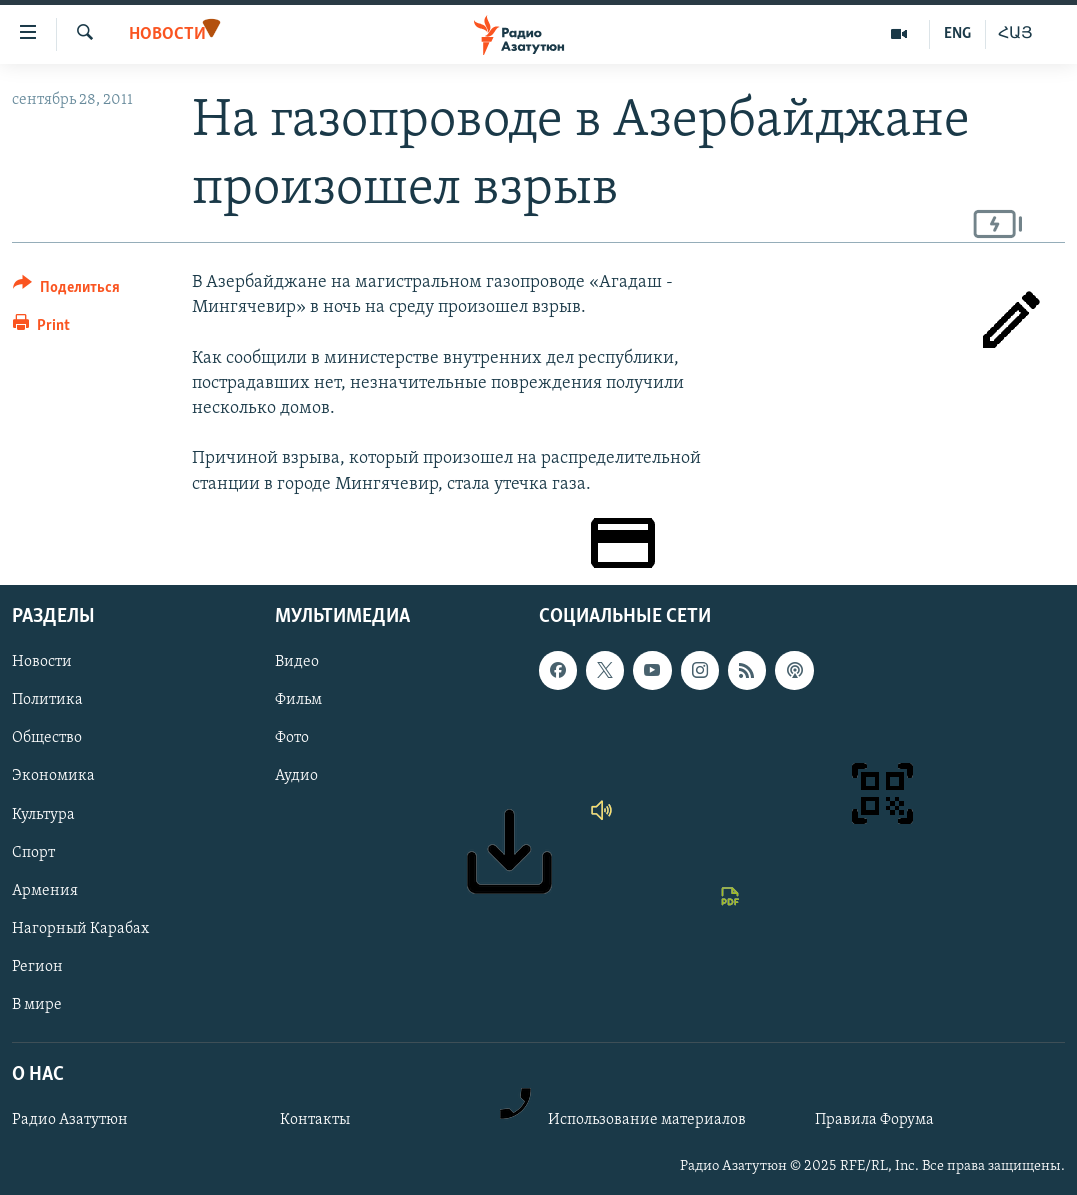 This screenshot has height=1195, width=1077. I want to click on view or open a PDF document, so click(730, 897).